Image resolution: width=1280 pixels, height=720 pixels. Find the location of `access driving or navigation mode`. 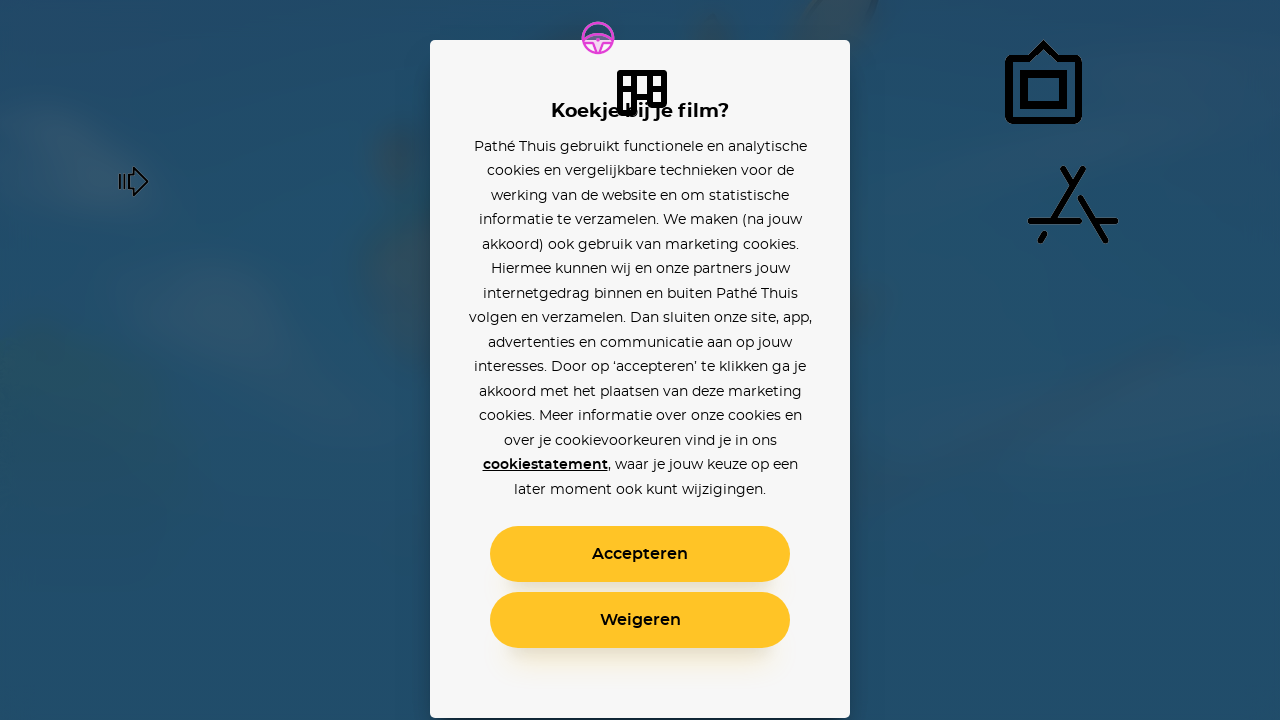

access driving or navigation mode is located at coordinates (598, 38).